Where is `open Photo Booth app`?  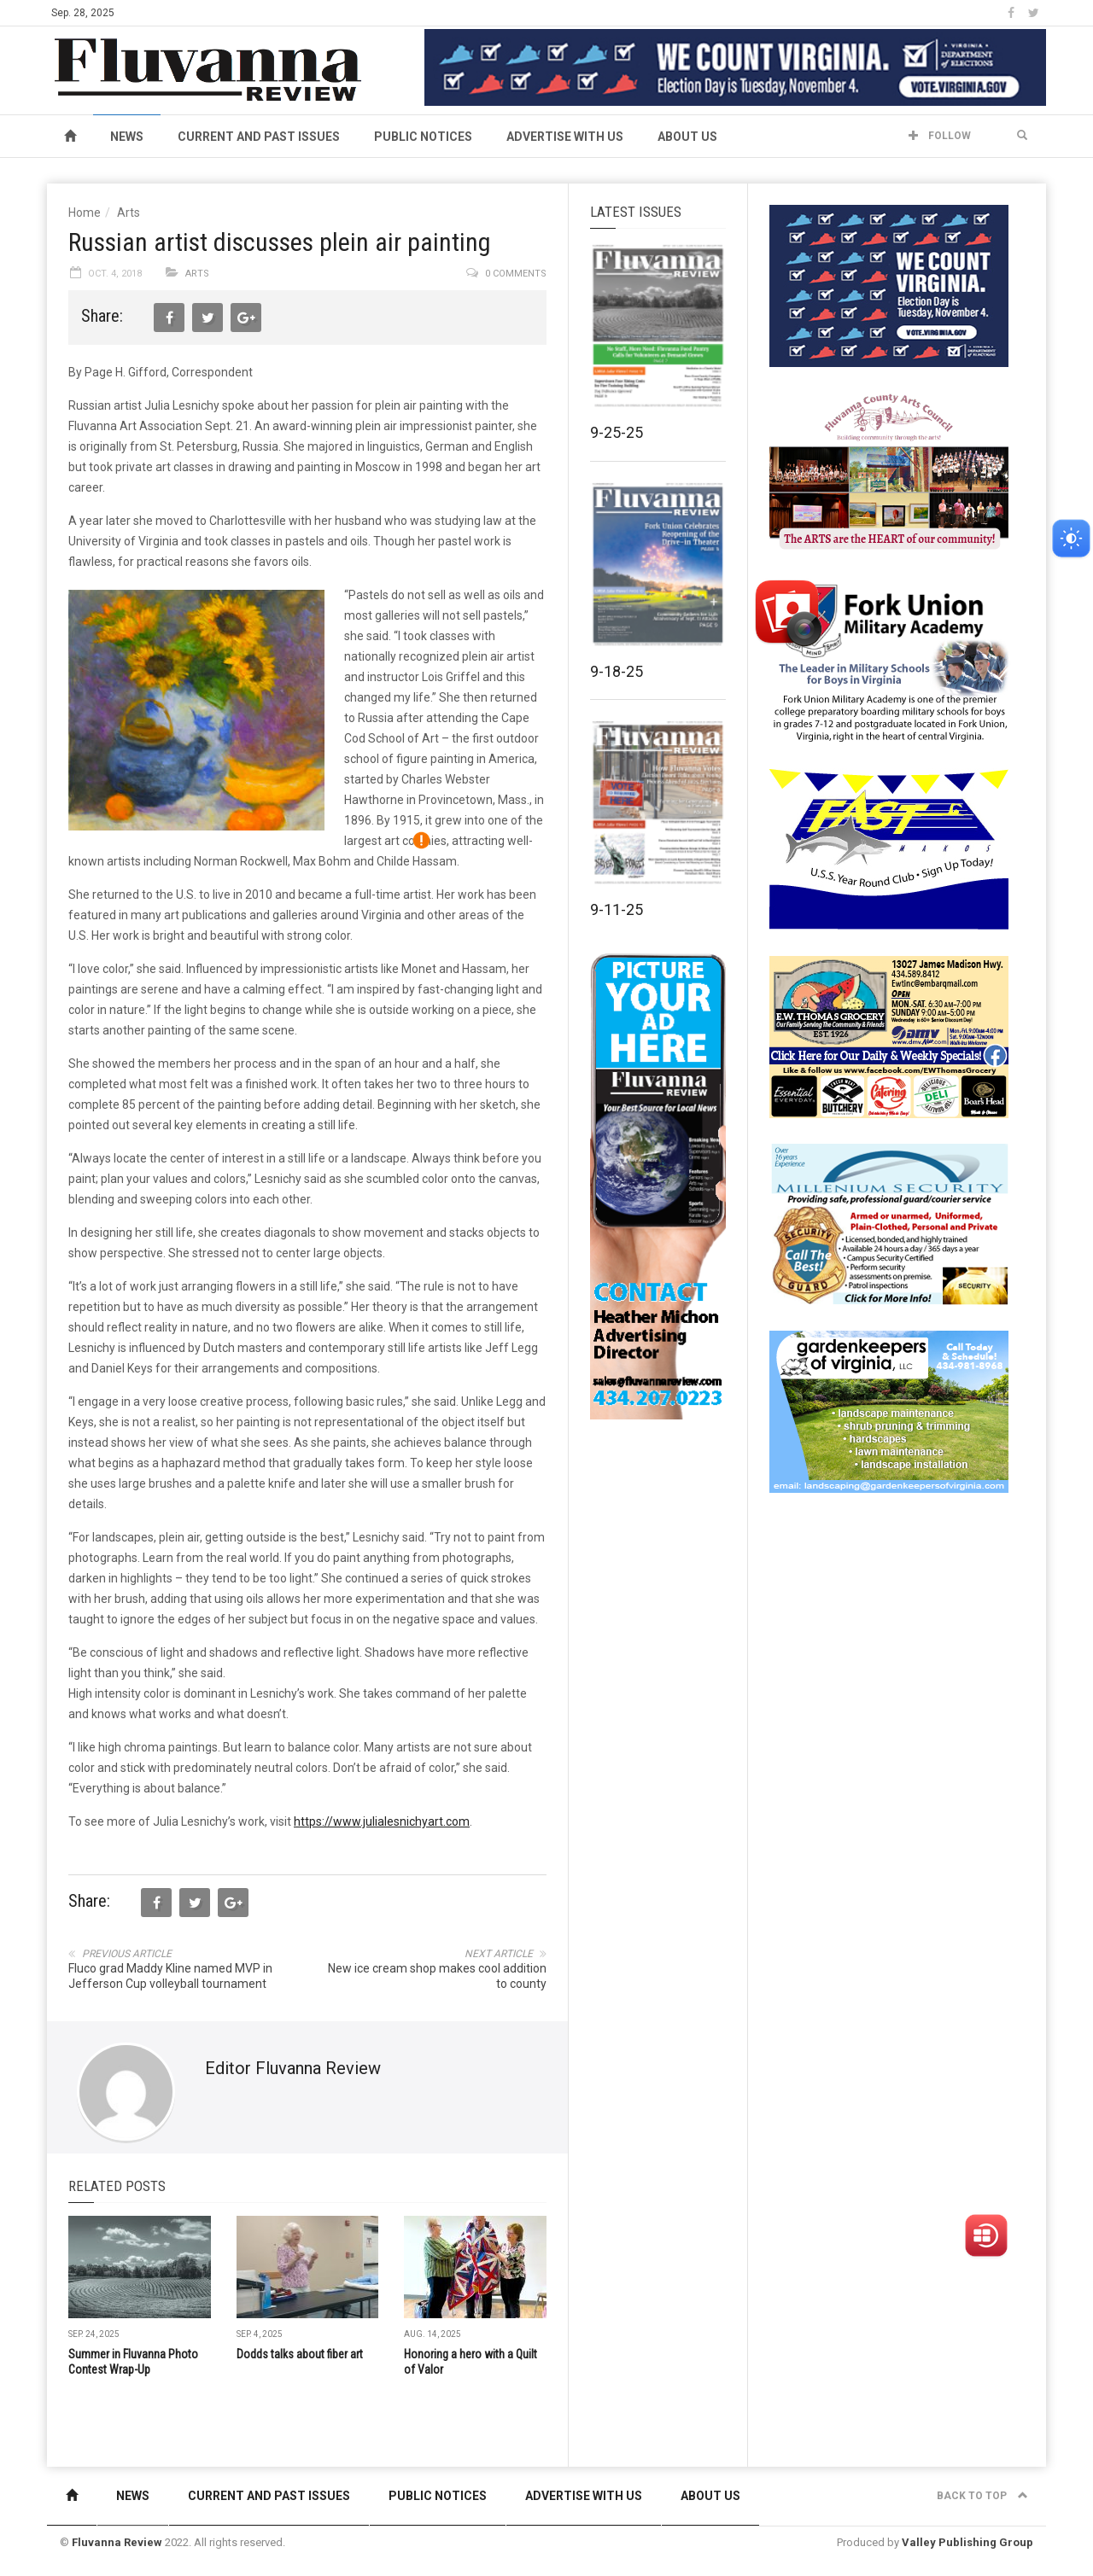
open Photo Booth app is located at coordinates (786, 611).